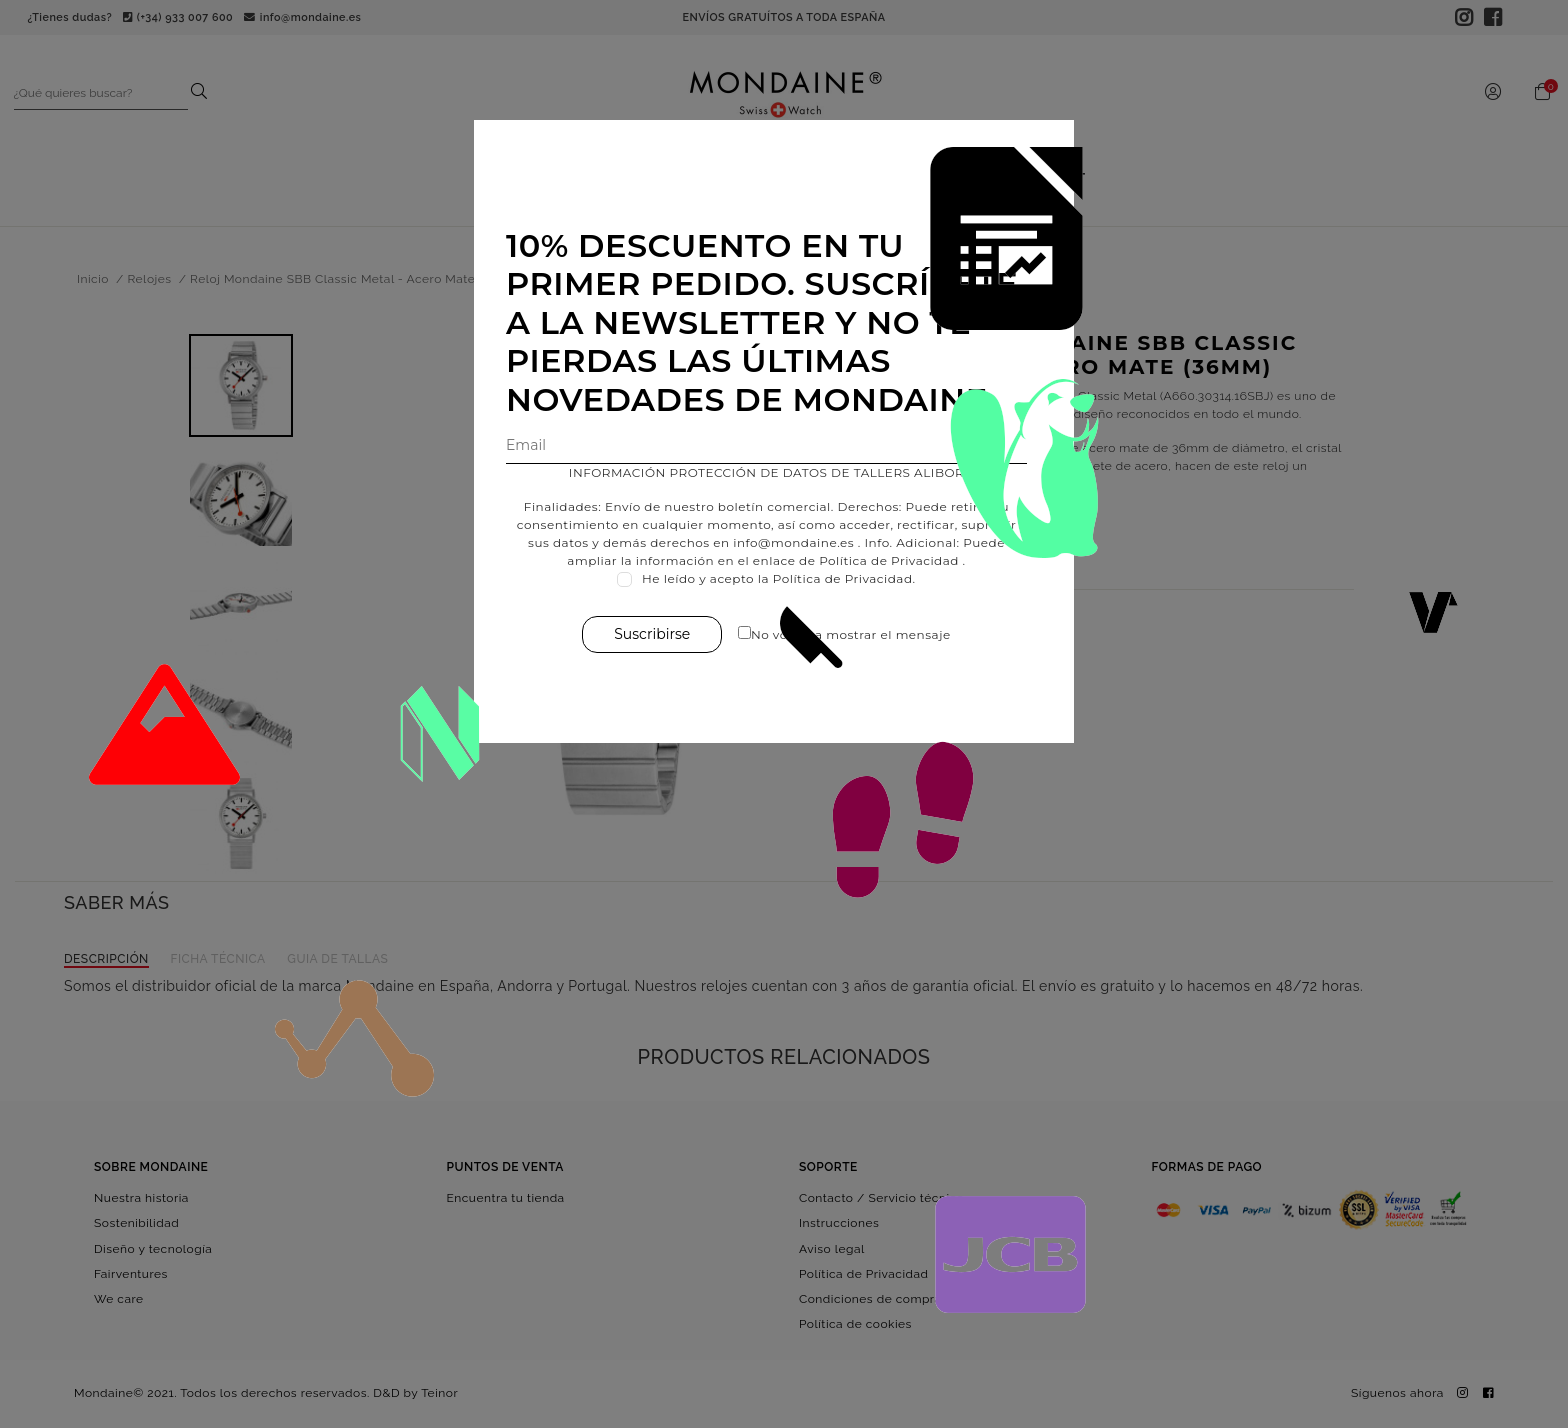  Describe the element at coordinates (1010, 1254) in the screenshot. I see `pay with JCB credit card` at that location.